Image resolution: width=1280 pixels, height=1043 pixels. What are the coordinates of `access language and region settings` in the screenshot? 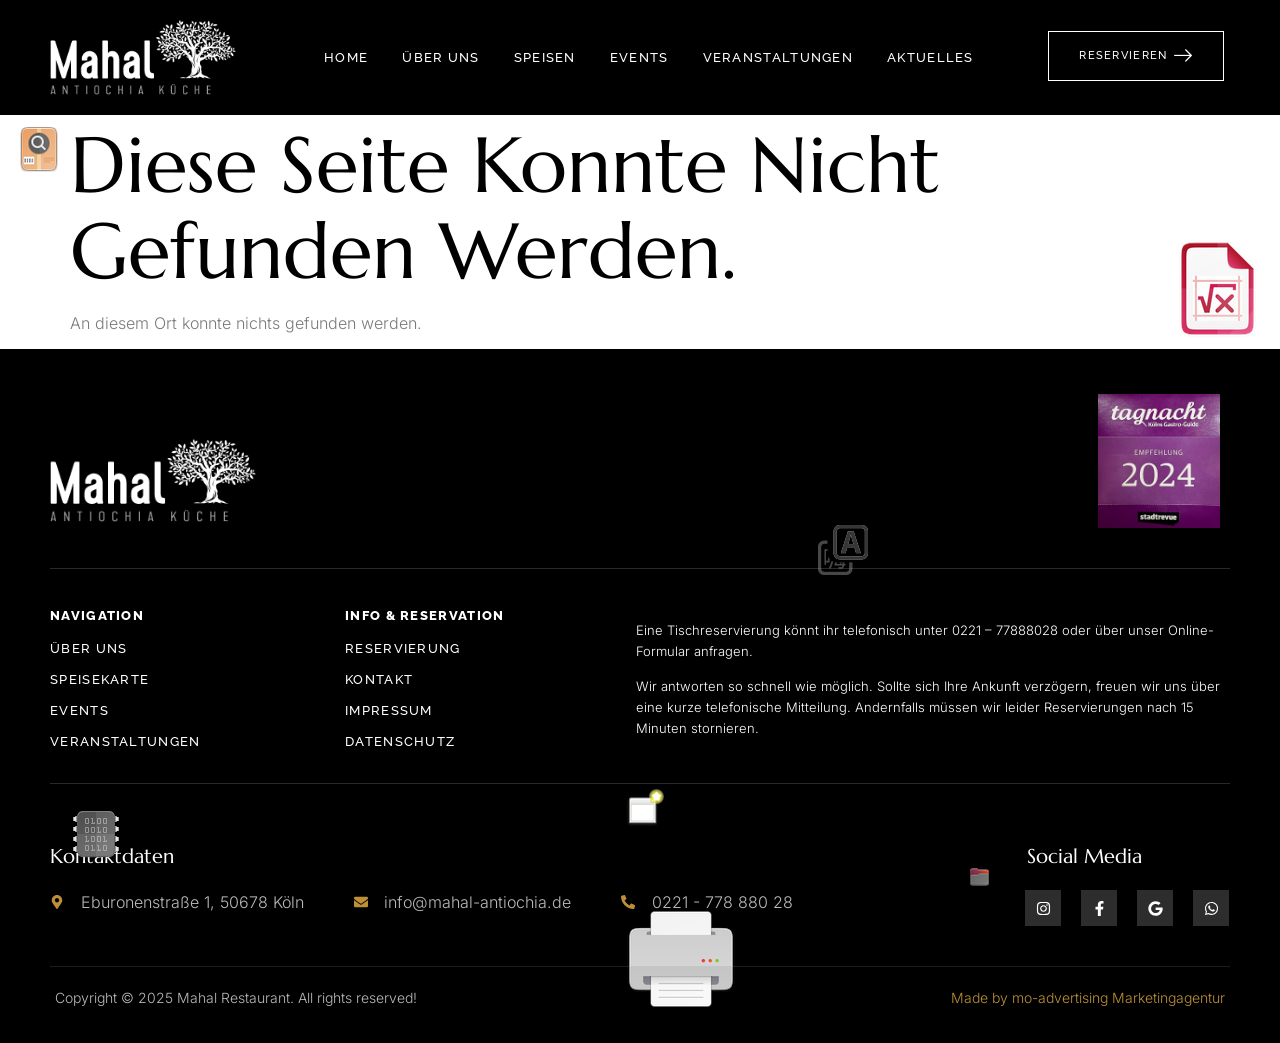 It's located at (843, 550).